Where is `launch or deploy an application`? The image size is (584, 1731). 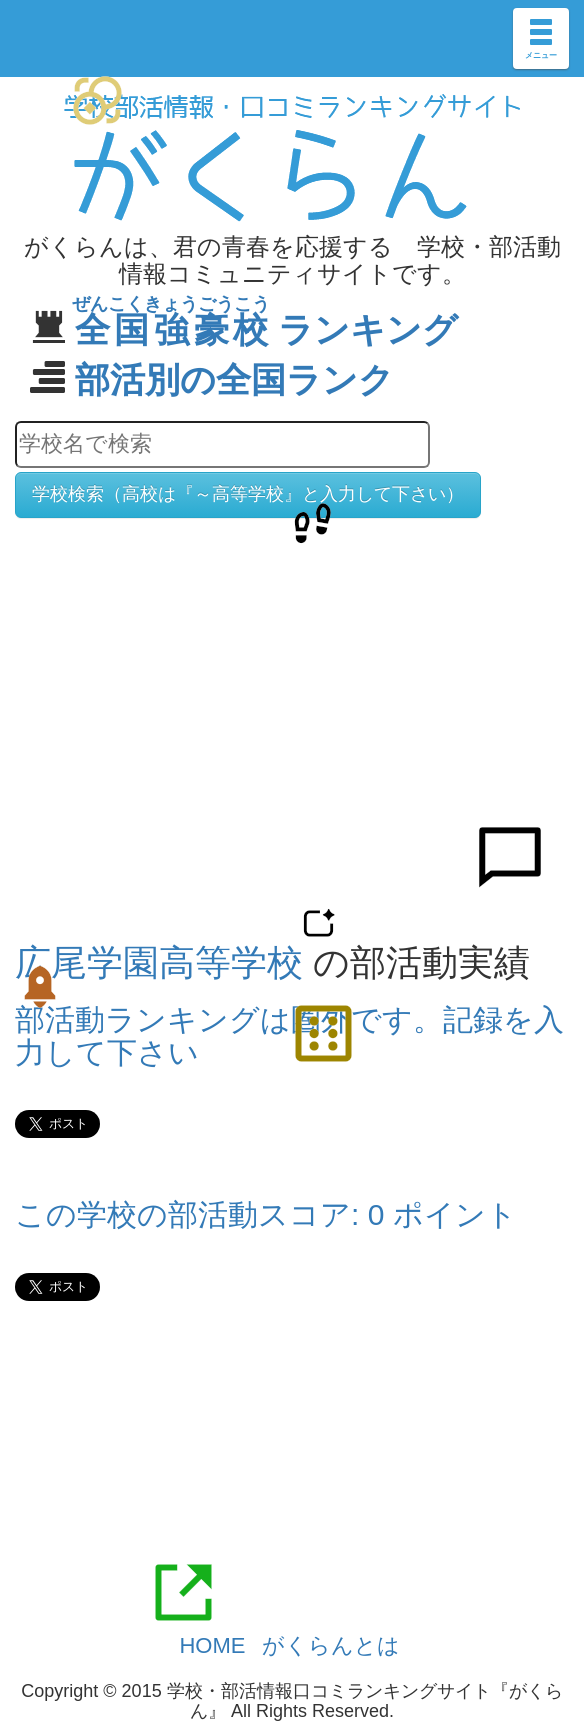 launch or deploy an application is located at coordinates (40, 986).